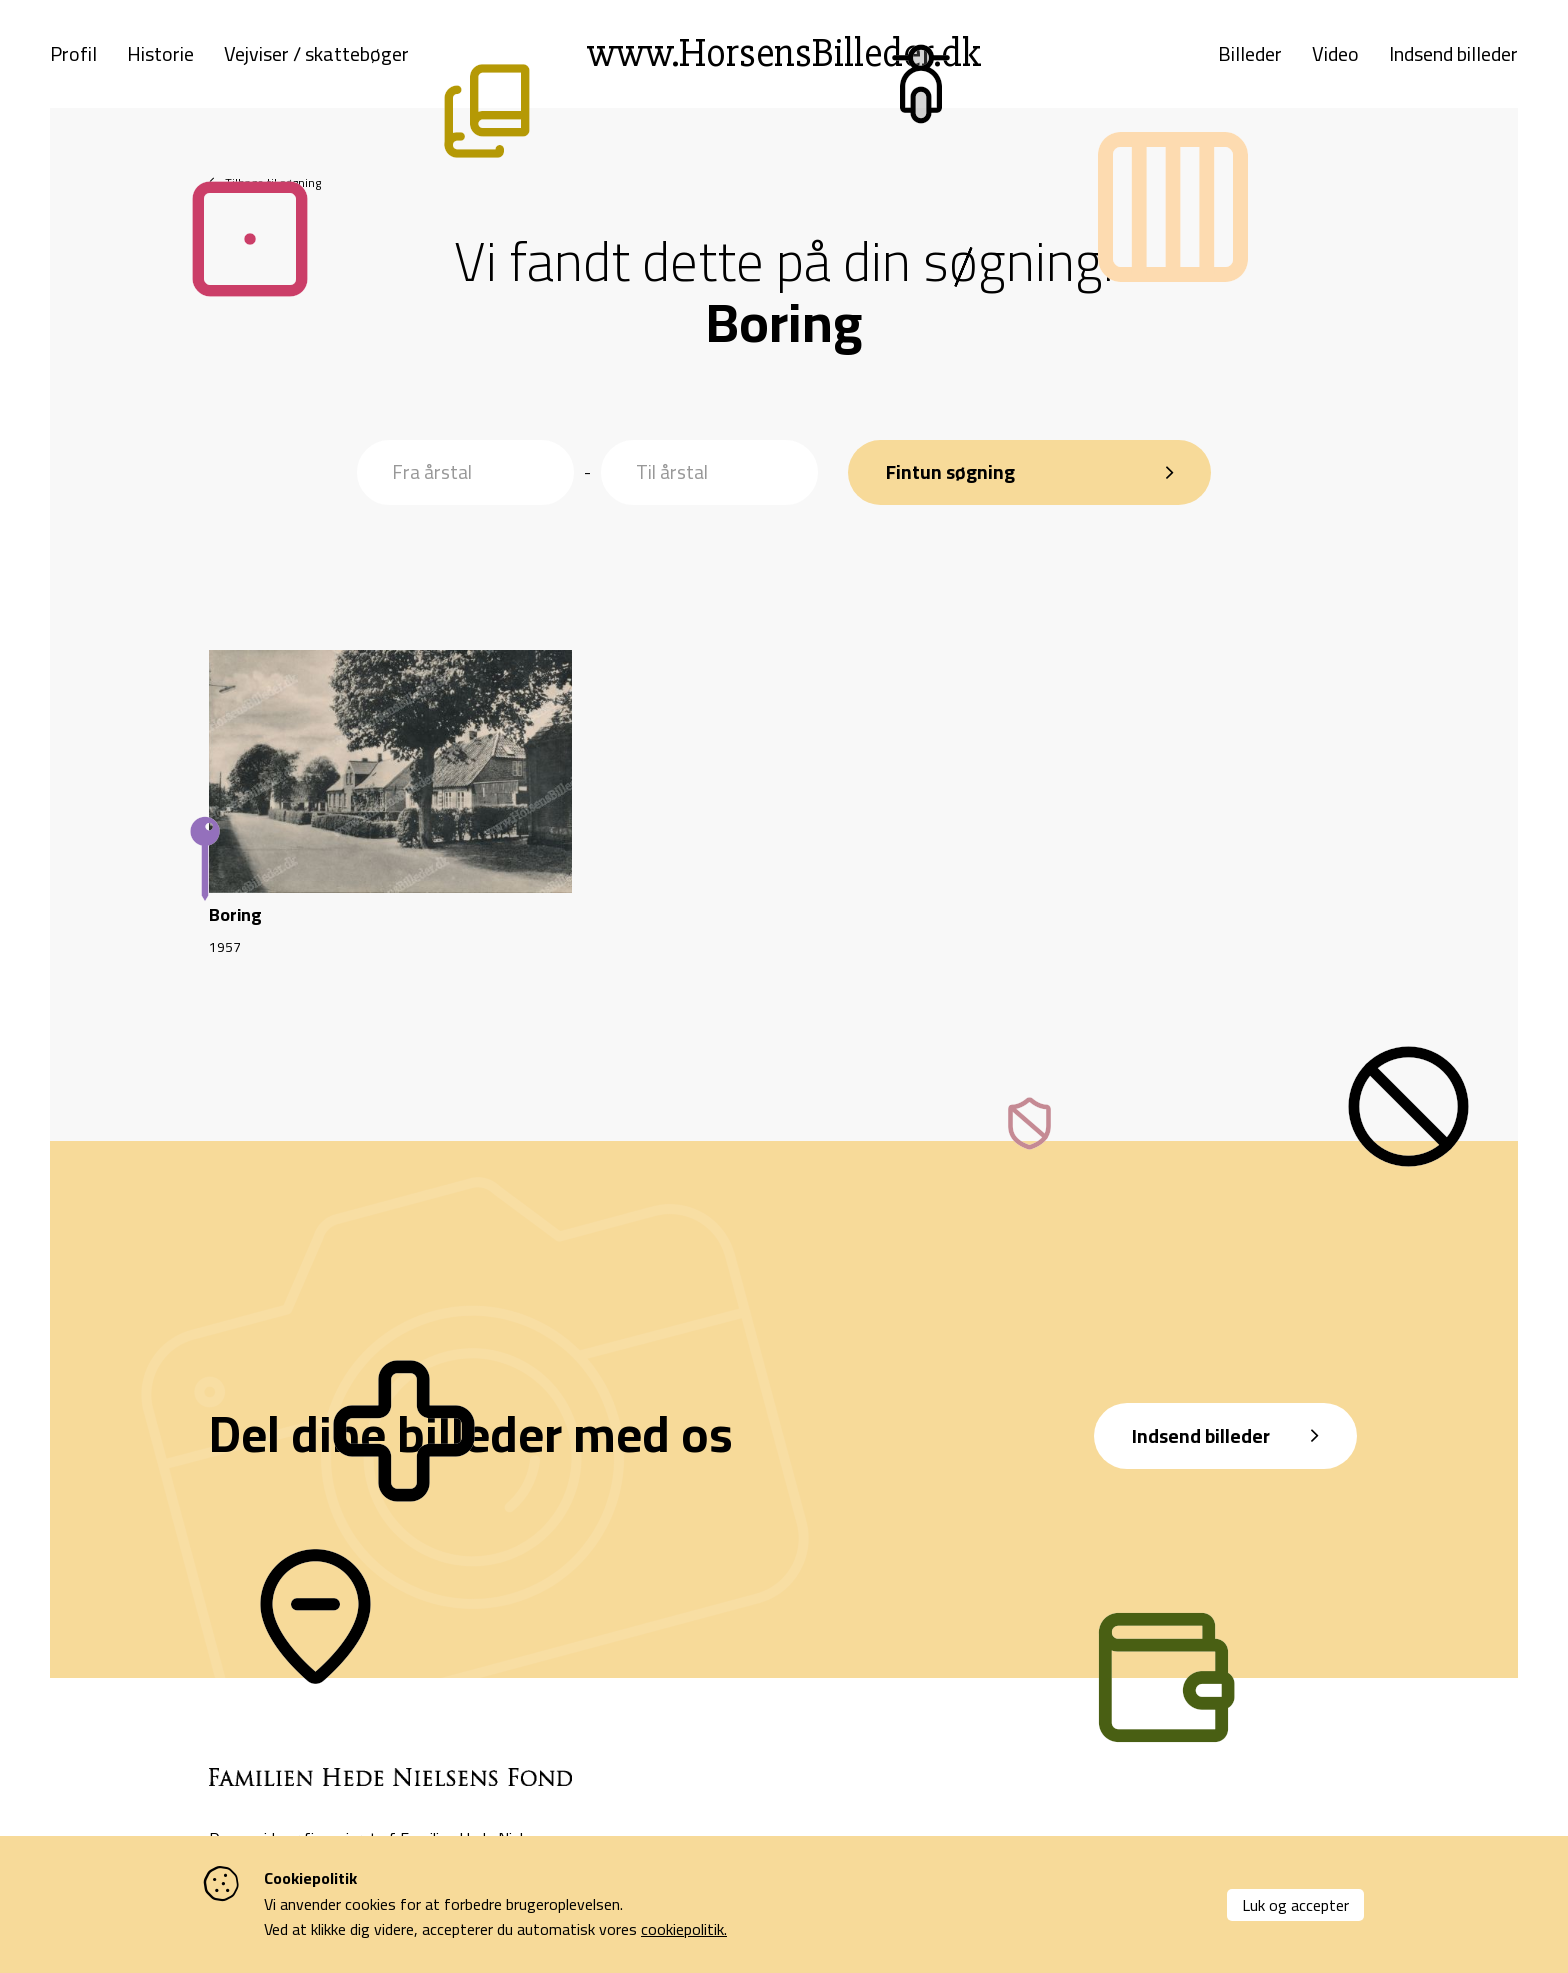  What do you see at coordinates (250, 239) in the screenshot?
I see `roll the dice or generate a random result` at bounding box center [250, 239].